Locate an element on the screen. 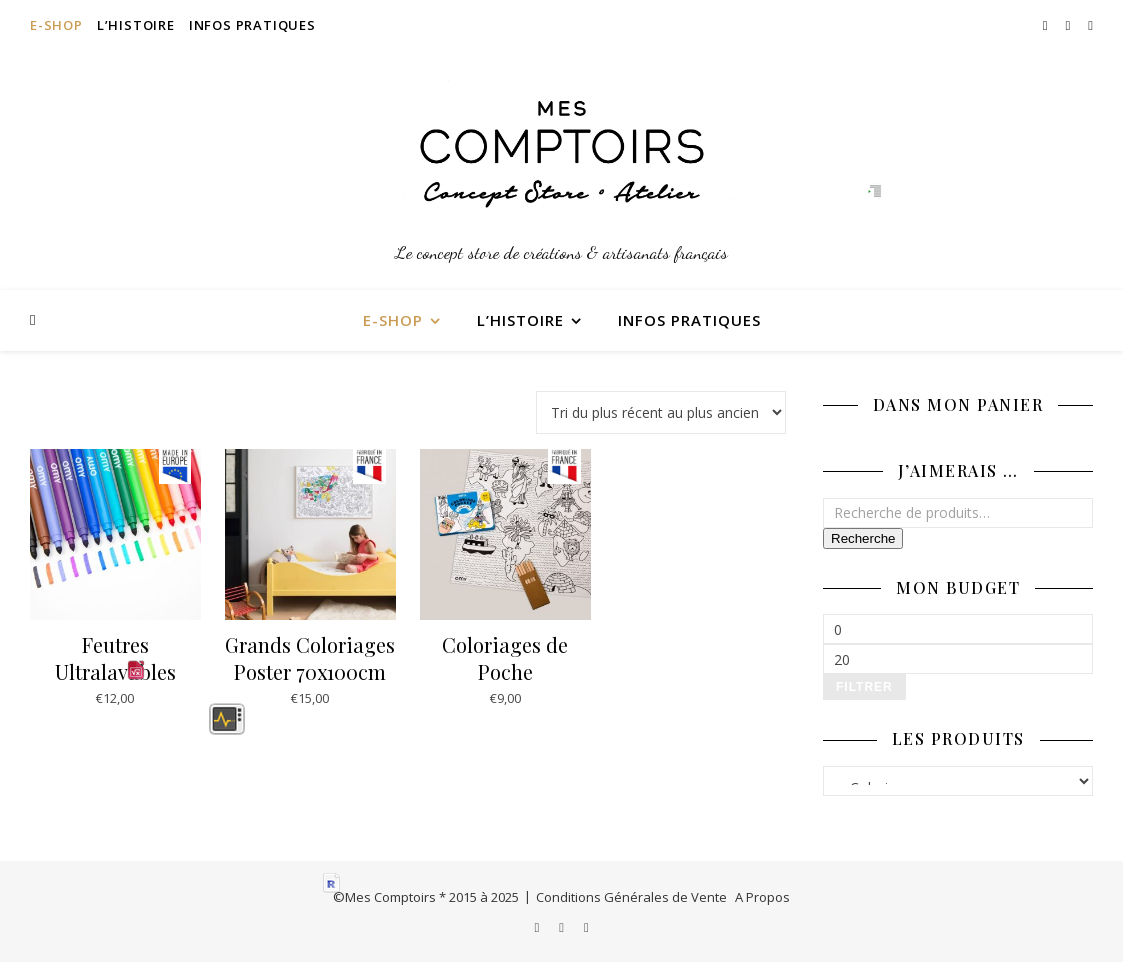  open system monitor to view CPU and memory usage is located at coordinates (227, 719).